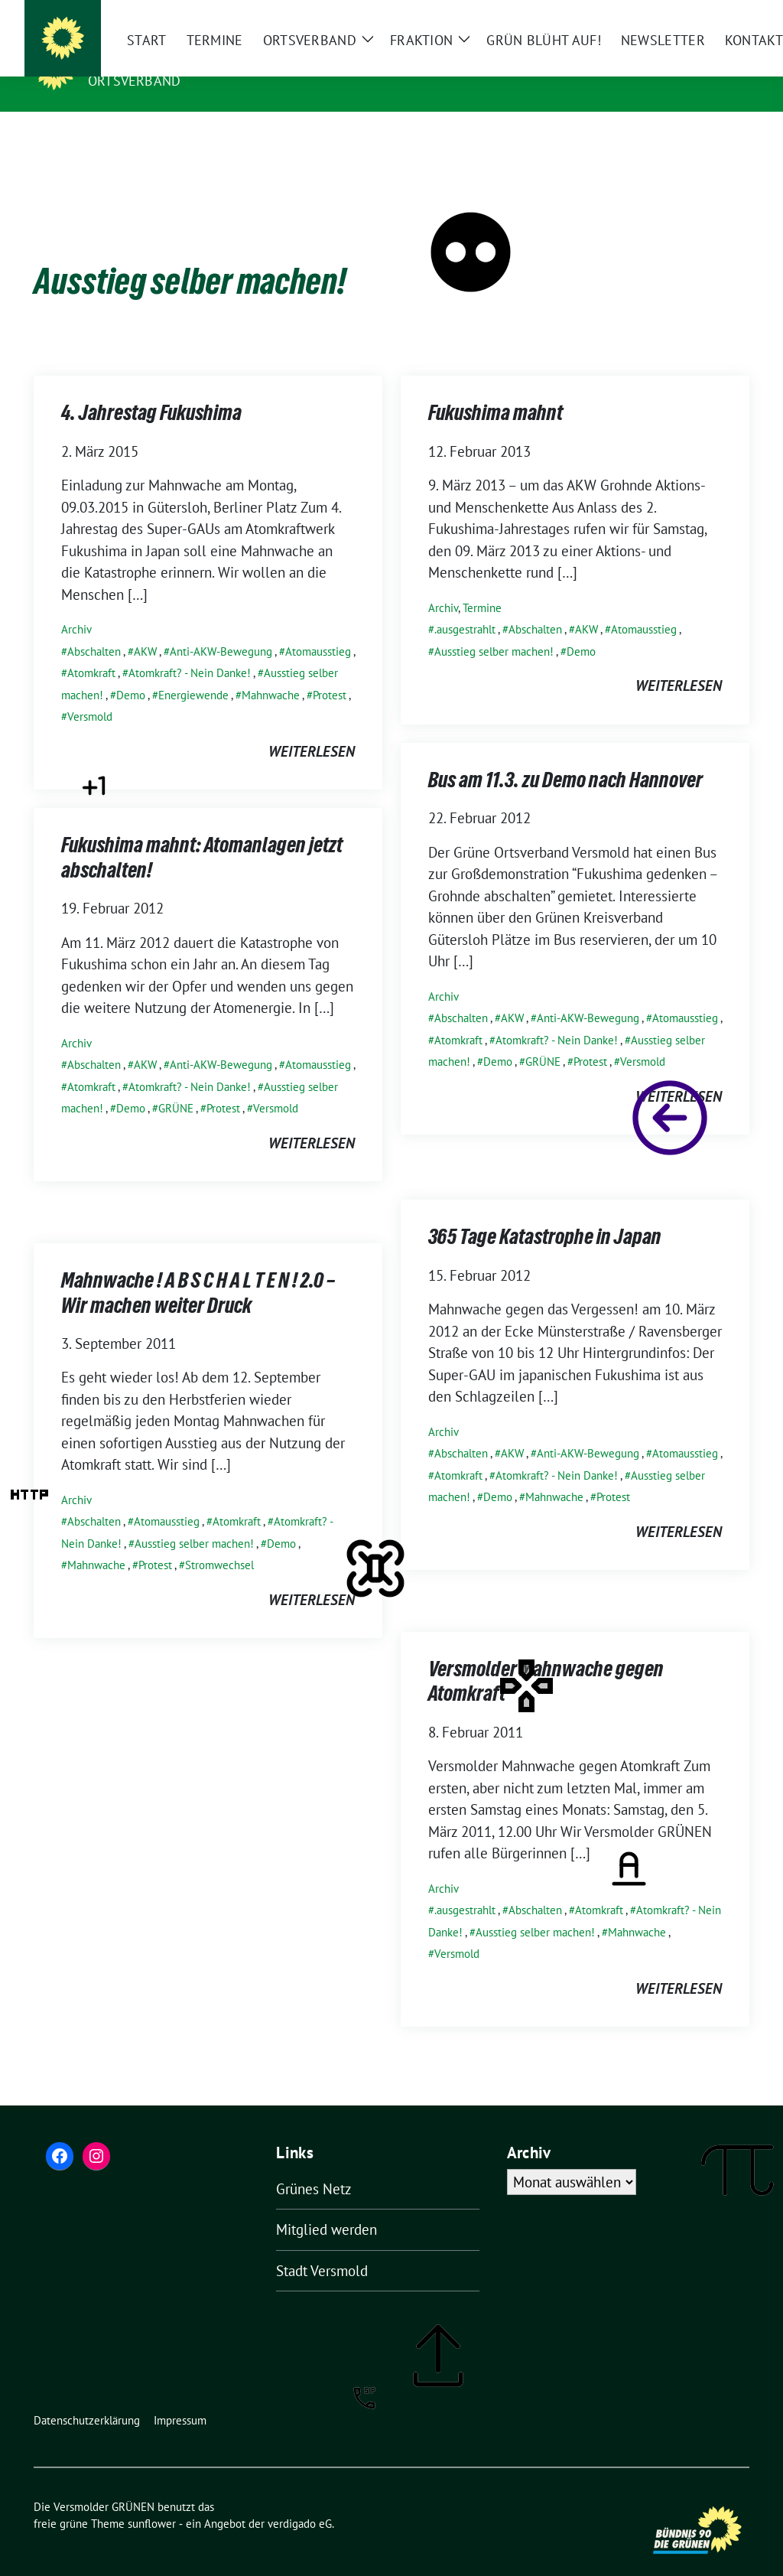  What do you see at coordinates (438, 2356) in the screenshot?
I see `upload a file or document` at bounding box center [438, 2356].